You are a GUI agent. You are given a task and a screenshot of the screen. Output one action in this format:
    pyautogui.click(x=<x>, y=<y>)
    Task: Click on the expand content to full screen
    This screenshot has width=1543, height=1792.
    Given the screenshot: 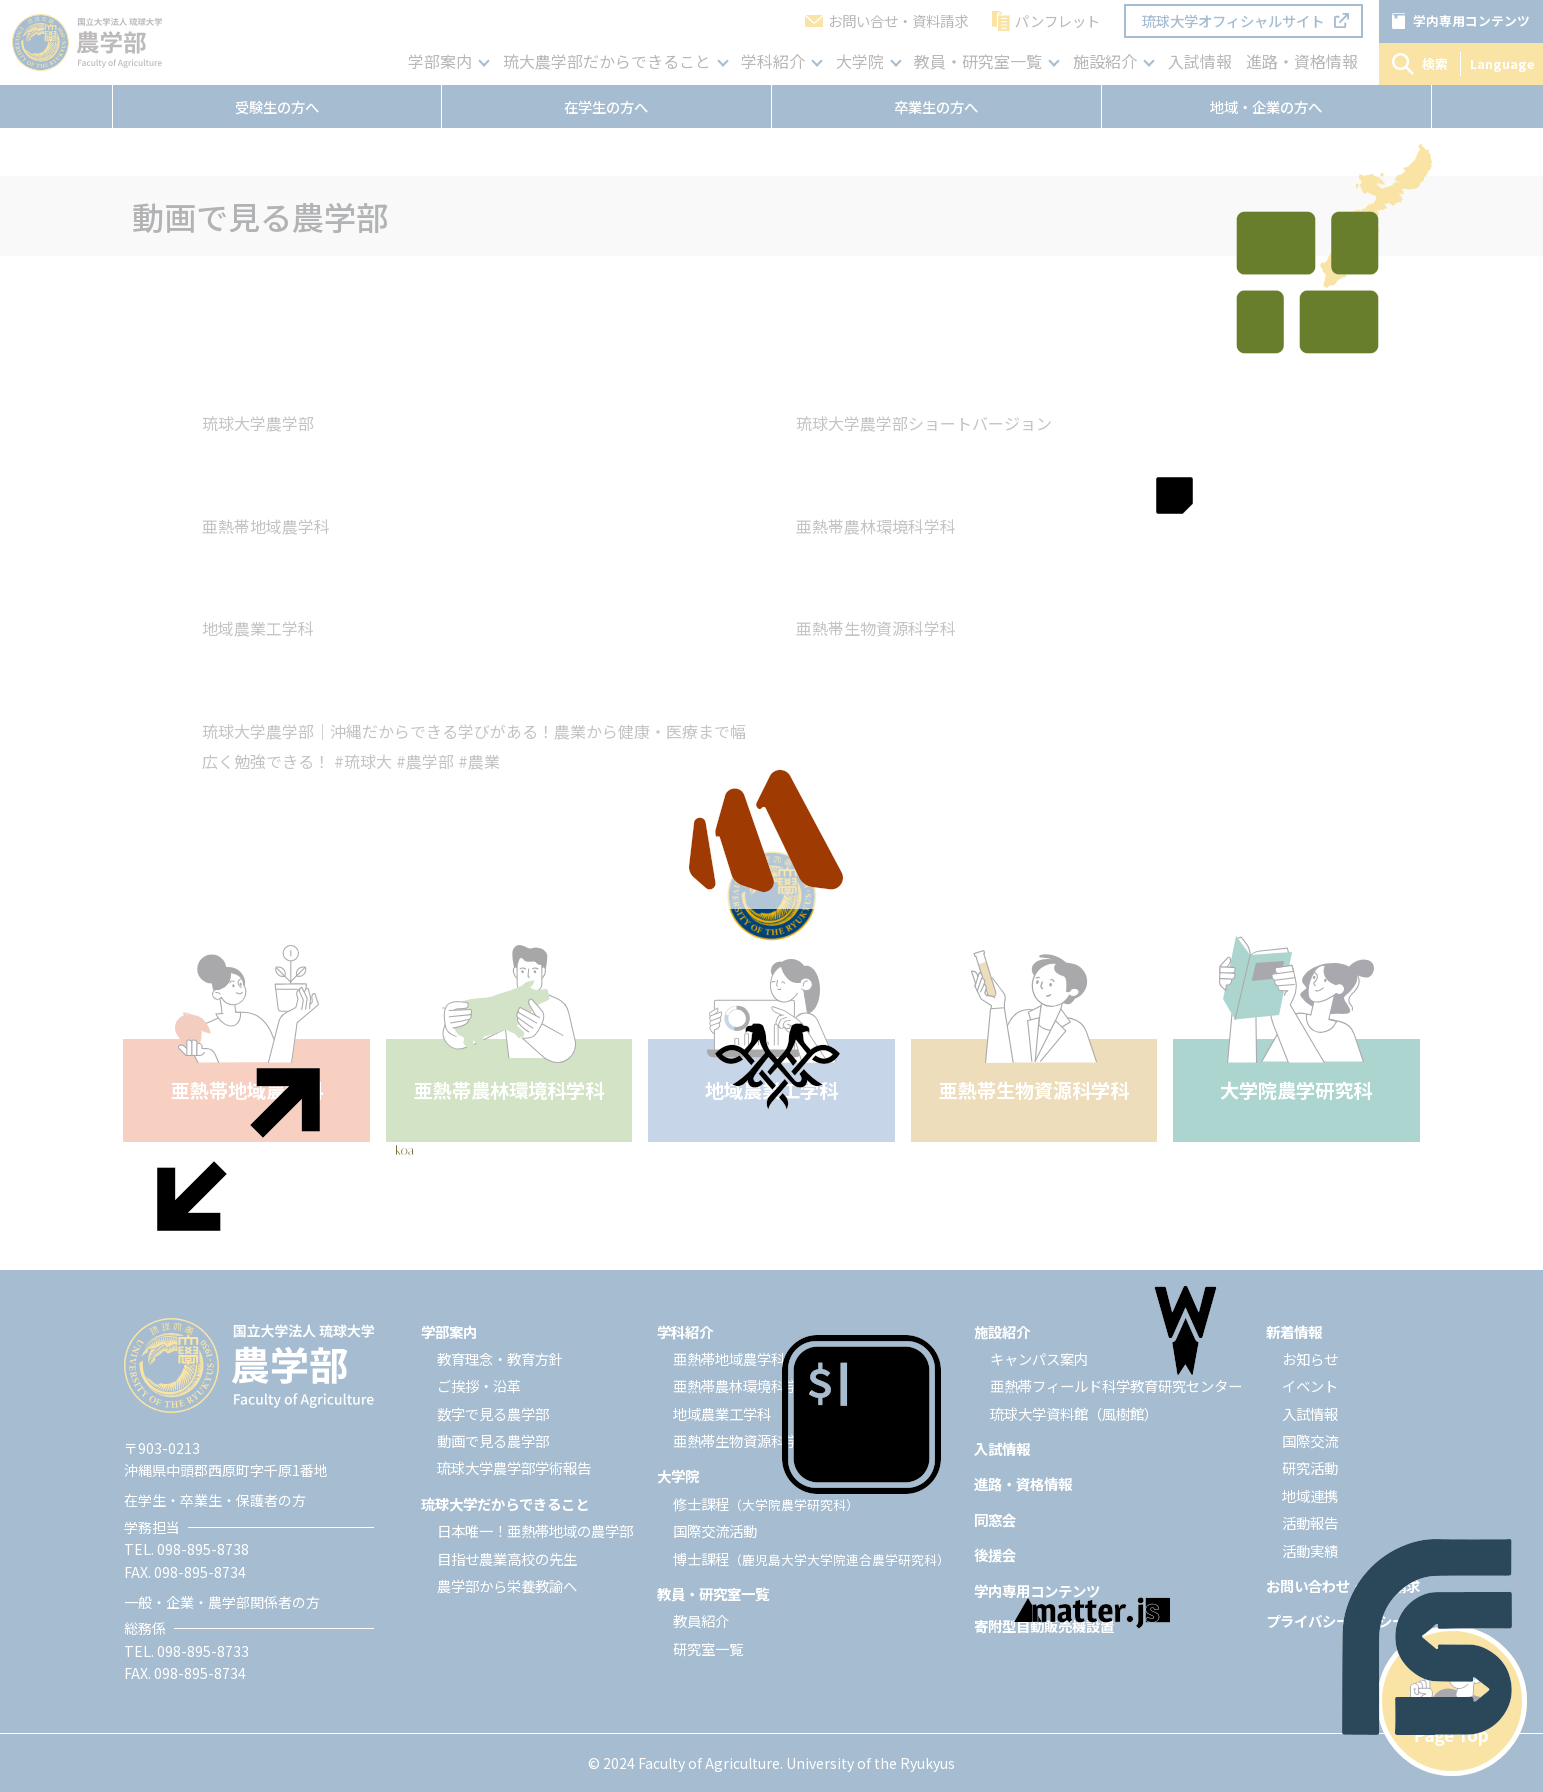 What is the action you would take?
    pyautogui.click(x=238, y=1149)
    